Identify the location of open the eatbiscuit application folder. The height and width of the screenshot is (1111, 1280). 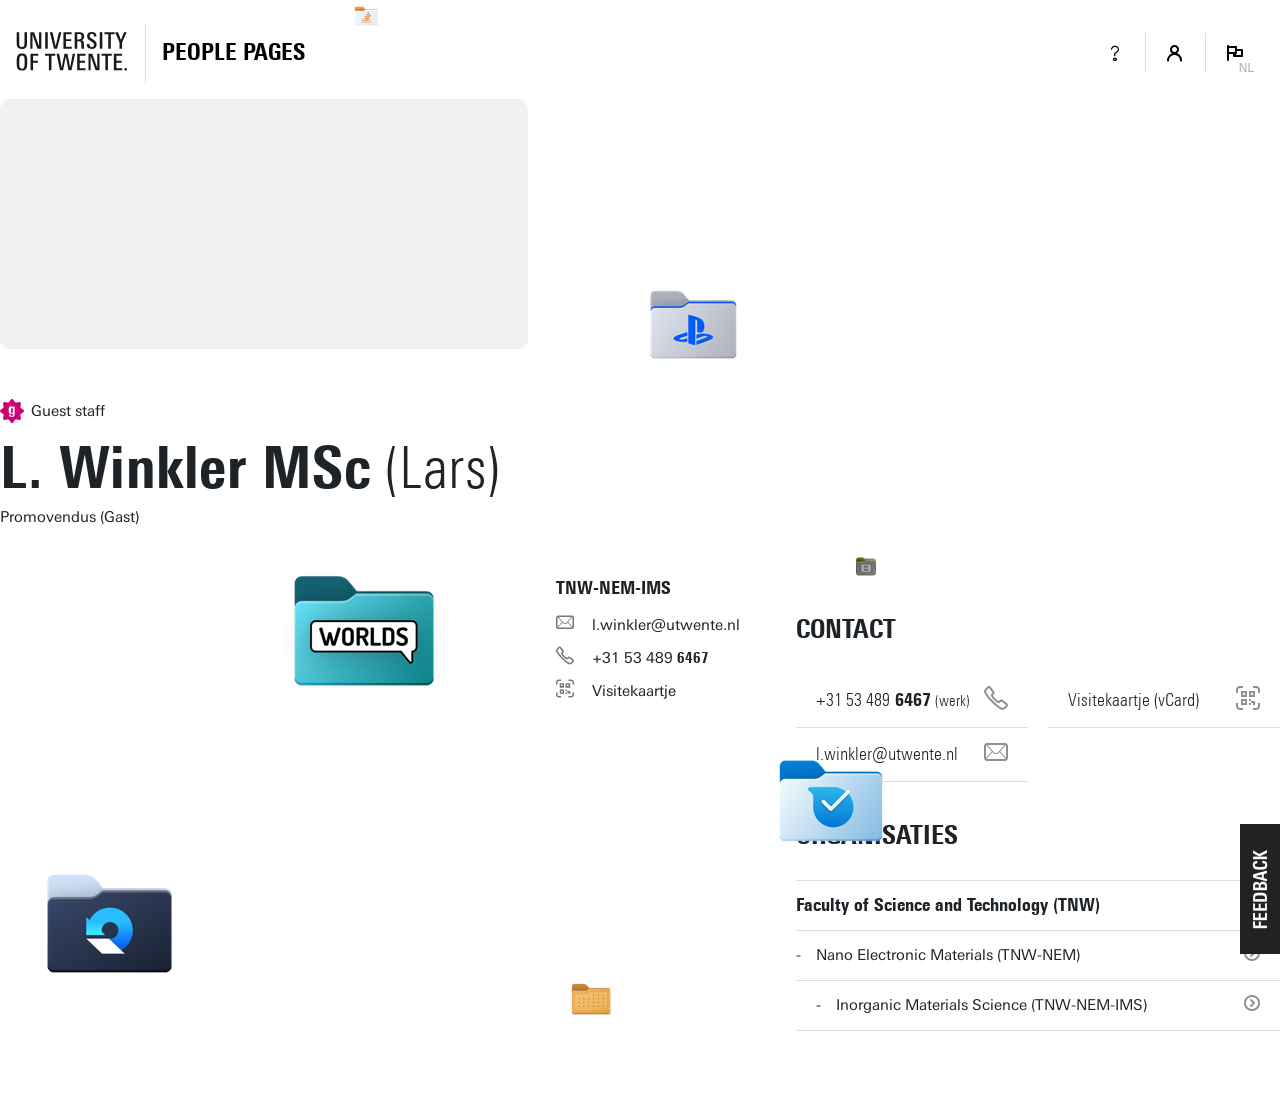
(591, 1000).